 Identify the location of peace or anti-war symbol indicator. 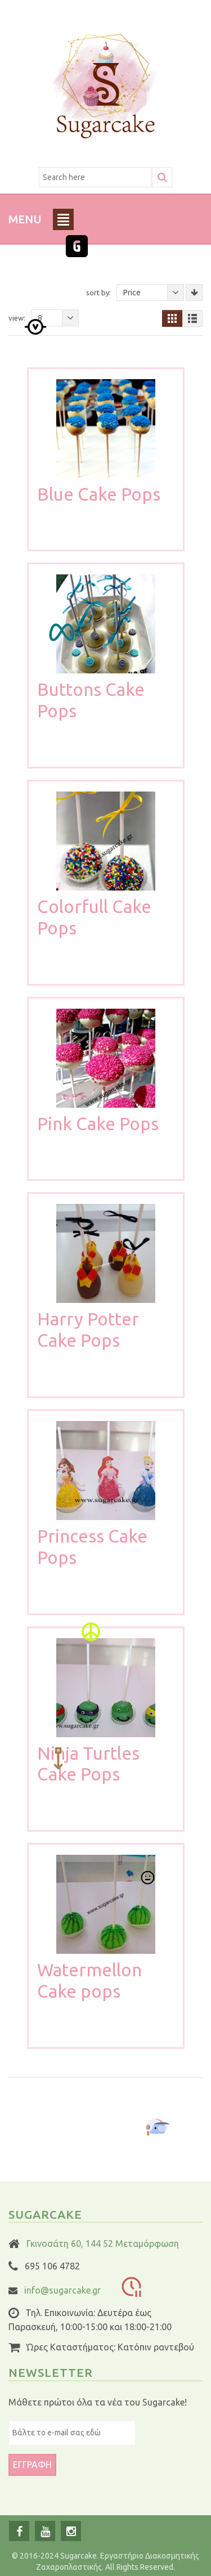
(91, 1631).